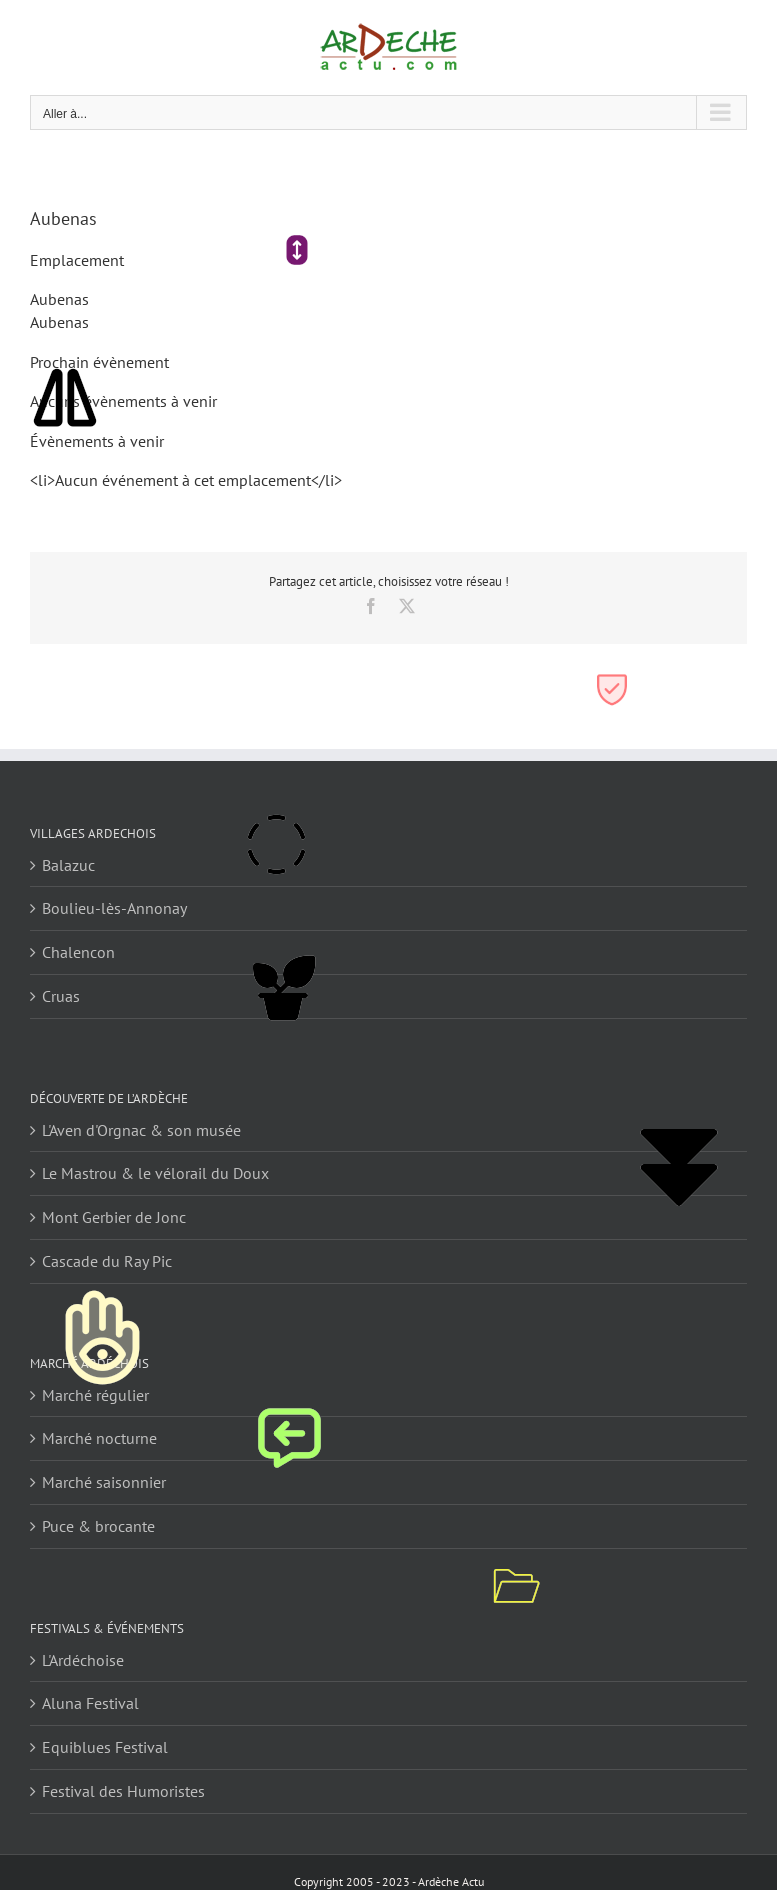 The image size is (777, 1890). What do you see at coordinates (515, 1585) in the screenshot?
I see `open folder containing files` at bounding box center [515, 1585].